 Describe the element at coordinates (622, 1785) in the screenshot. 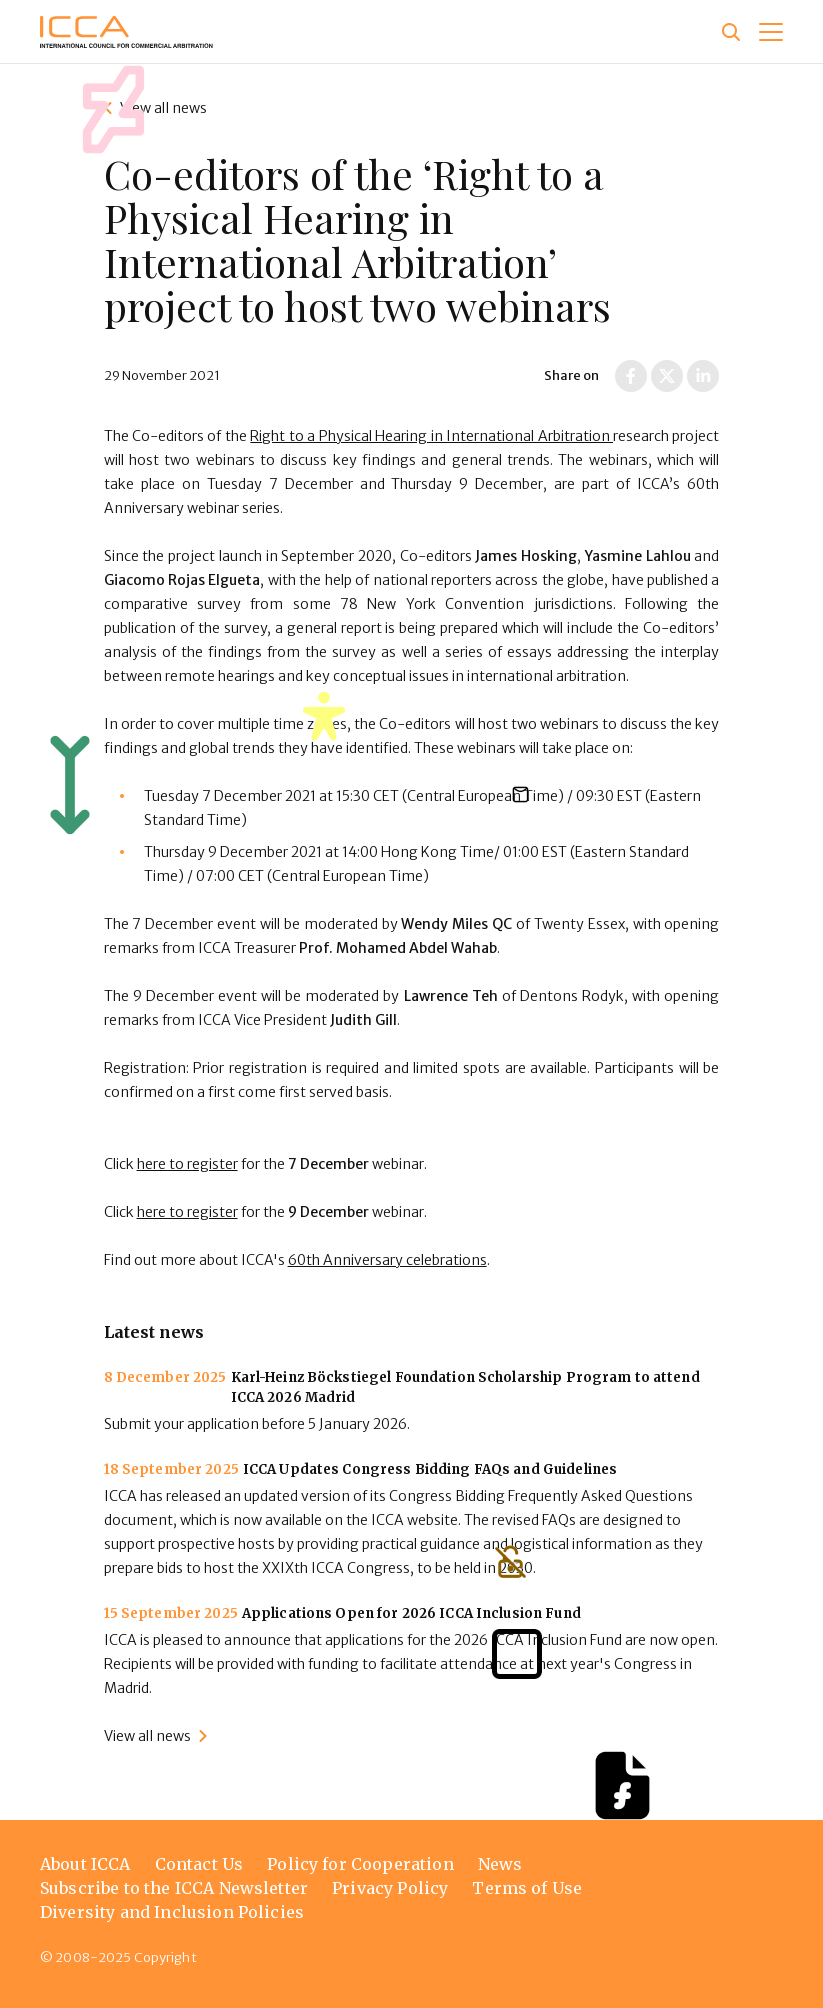

I see `open a function or script file` at that location.